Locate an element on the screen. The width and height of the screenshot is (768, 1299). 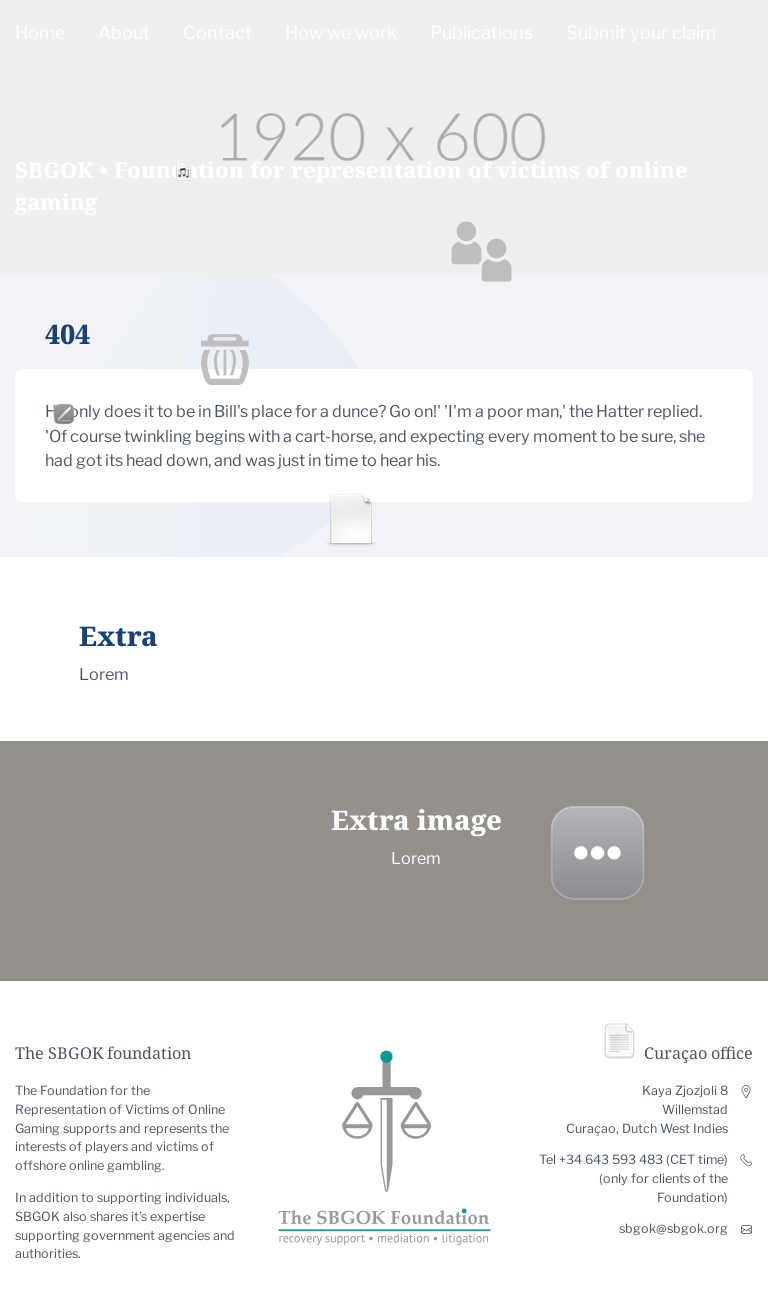
a text or document file preview is located at coordinates (352, 519).